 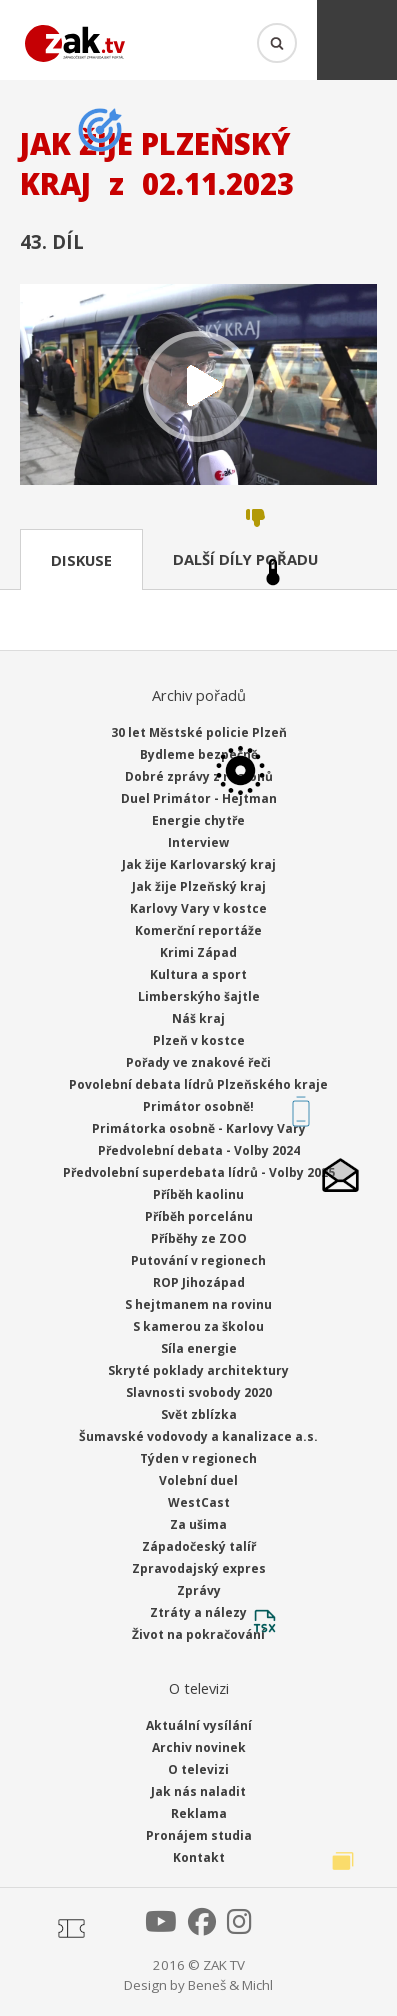 What do you see at coordinates (340, 1176) in the screenshot?
I see `view an opened or read email` at bounding box center [340, 1176].